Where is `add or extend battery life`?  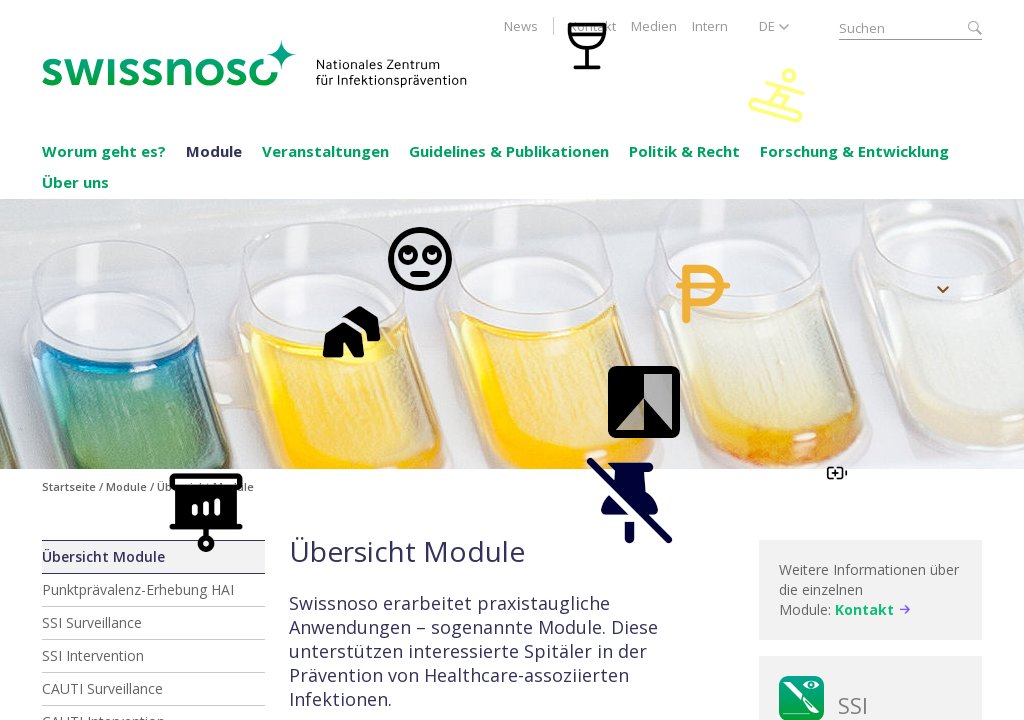
add or extend battery life is located at coordinates (837, 473).